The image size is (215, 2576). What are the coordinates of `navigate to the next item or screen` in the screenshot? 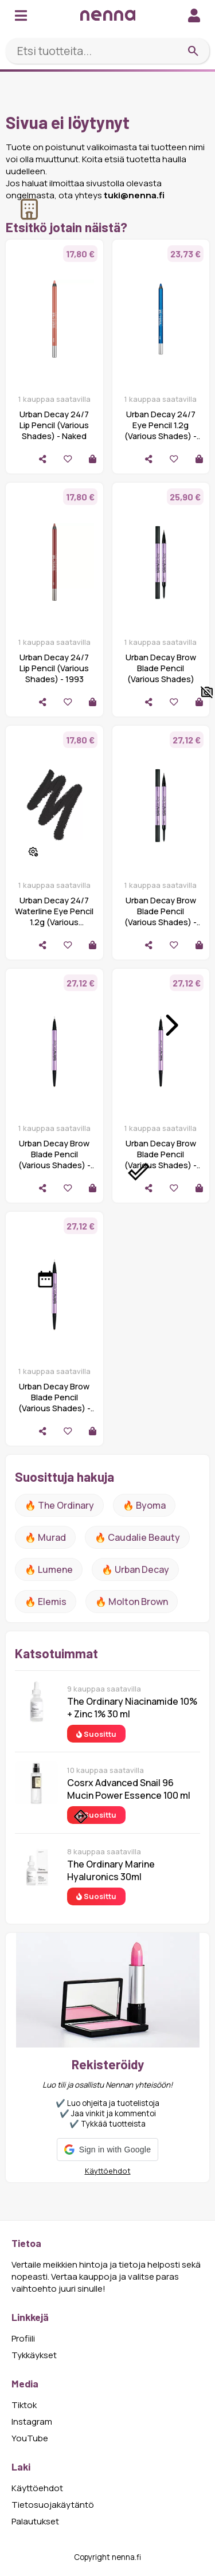 It's located at (170, 1025).